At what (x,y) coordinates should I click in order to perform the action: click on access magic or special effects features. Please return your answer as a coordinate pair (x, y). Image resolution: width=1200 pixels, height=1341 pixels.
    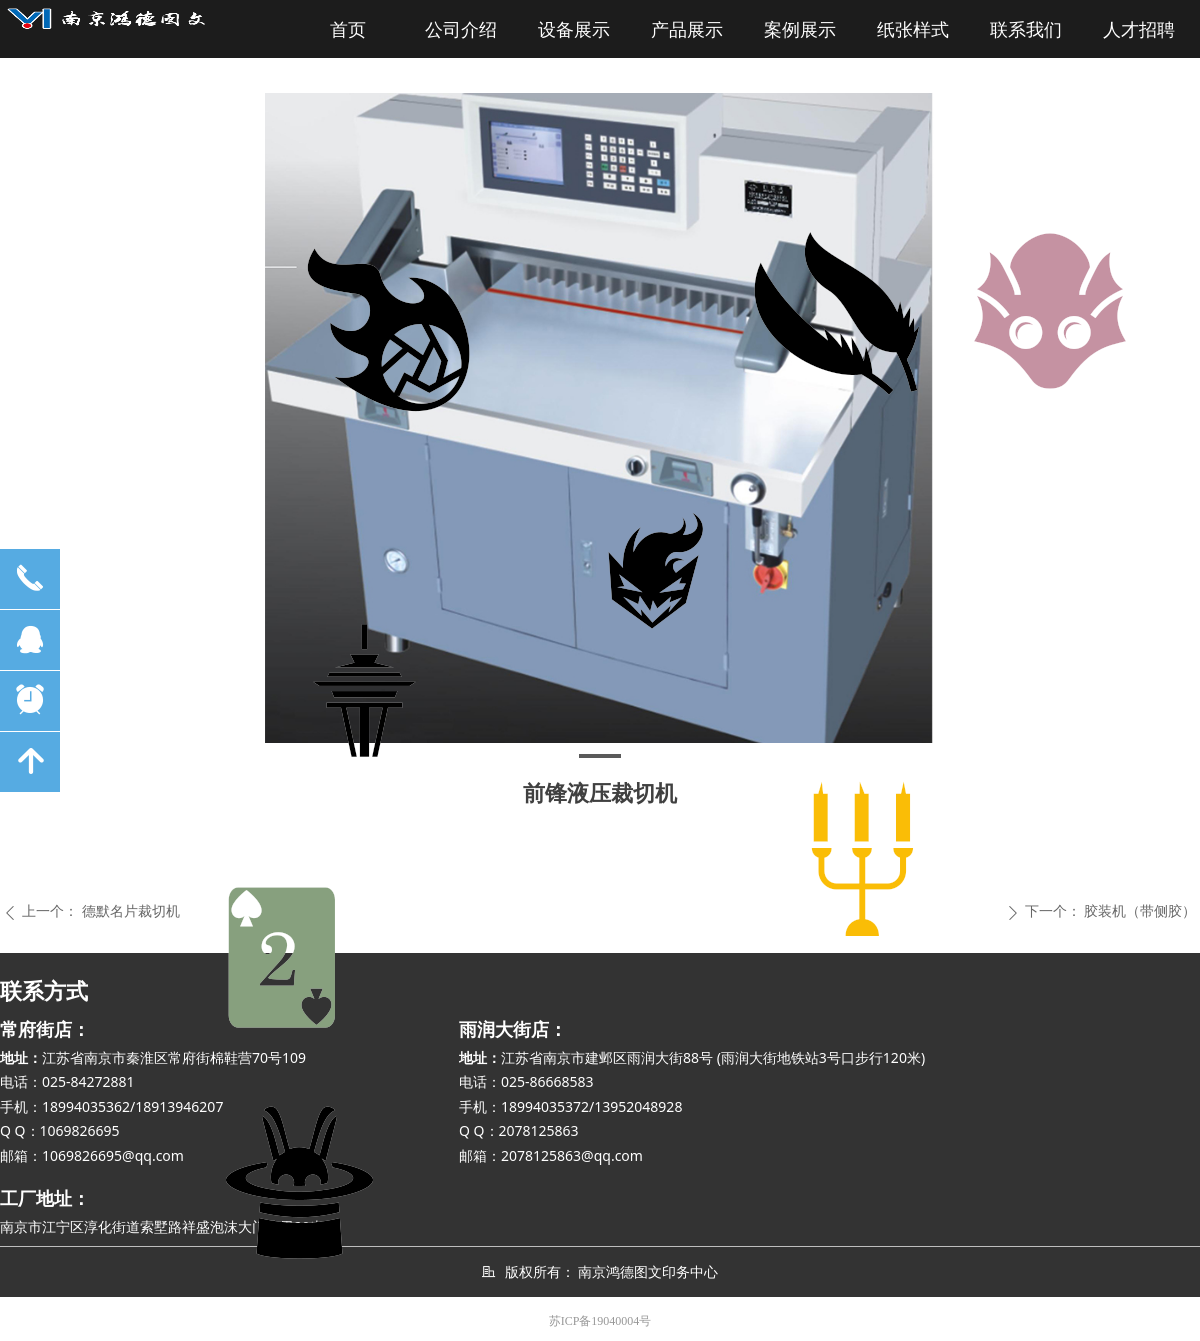
    Looking at the image, I should click on (299, 1182).